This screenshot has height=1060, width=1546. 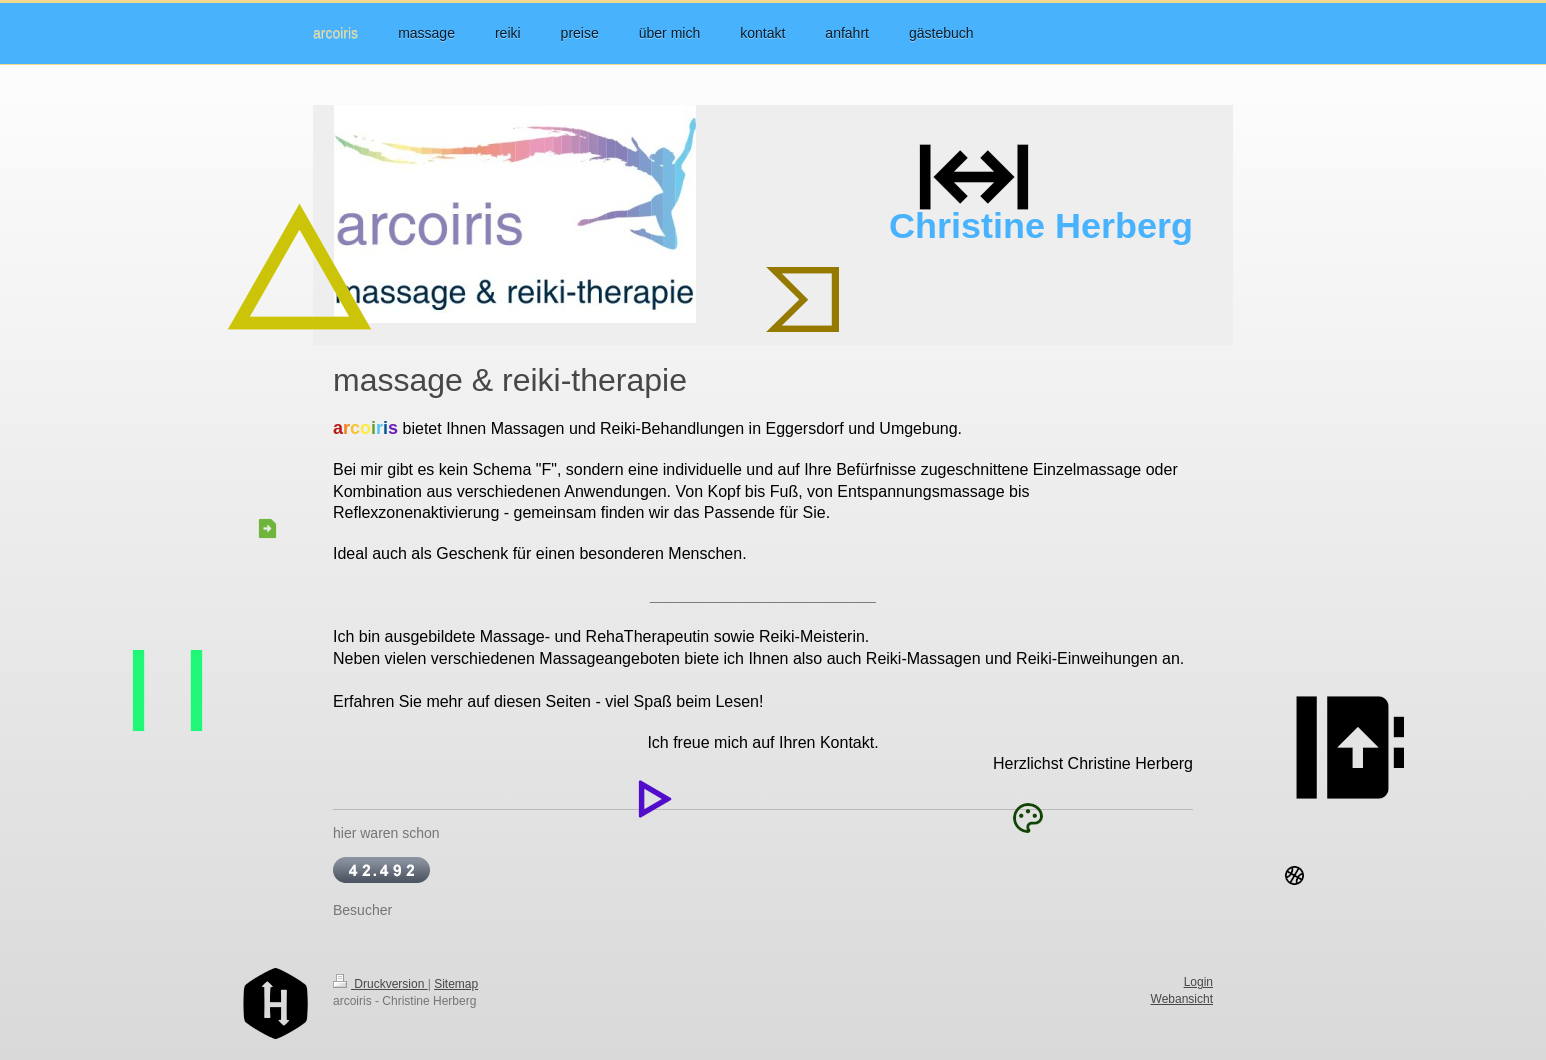 What do you see at coordinates (167, 690) in the screenshot?
I see `pause media playback` at bounding box center [167, 690].